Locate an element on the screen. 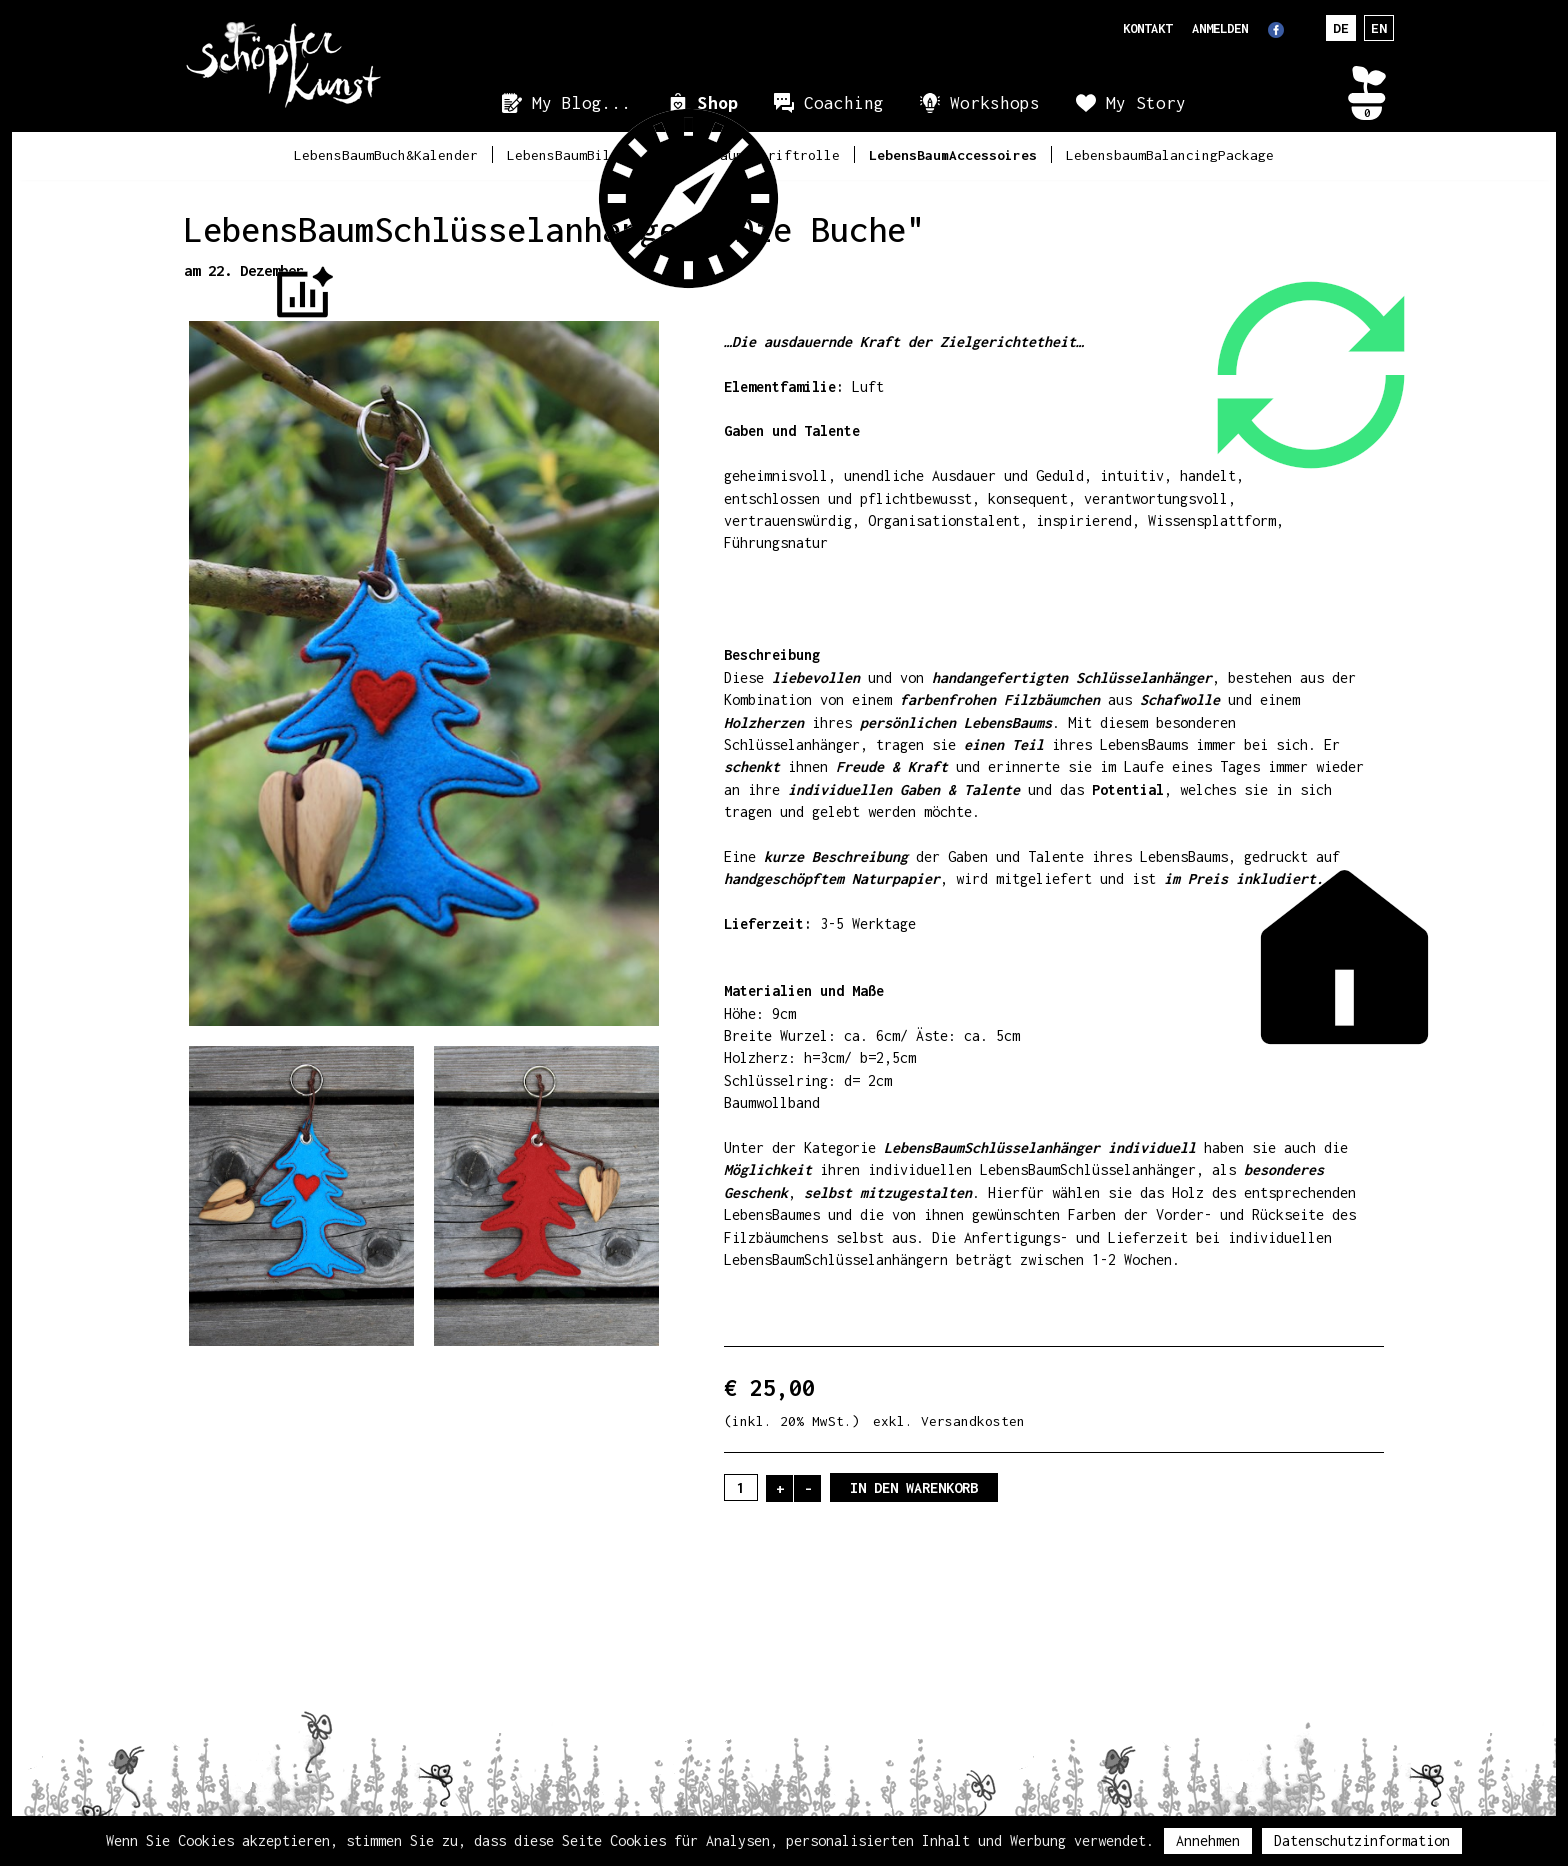 The width and height of the screenshot is (1568, 1866). navigate to the home screen is located at coordinates (1344, 960).